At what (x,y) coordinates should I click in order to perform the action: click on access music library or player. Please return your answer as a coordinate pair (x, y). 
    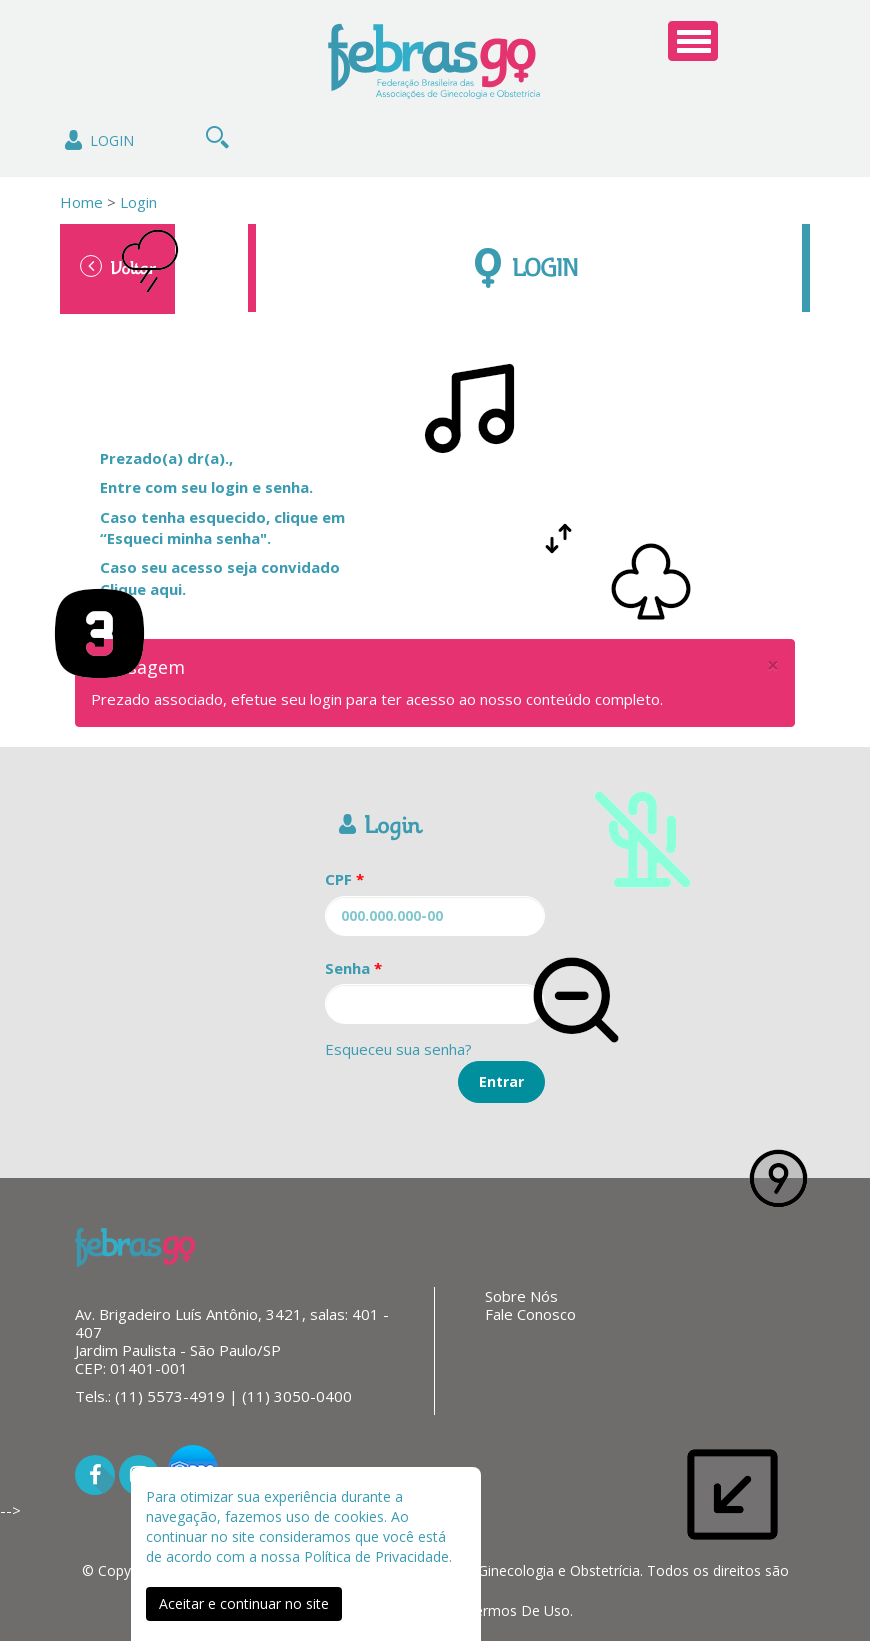
    Looking at the image, I should click on (469, 408).